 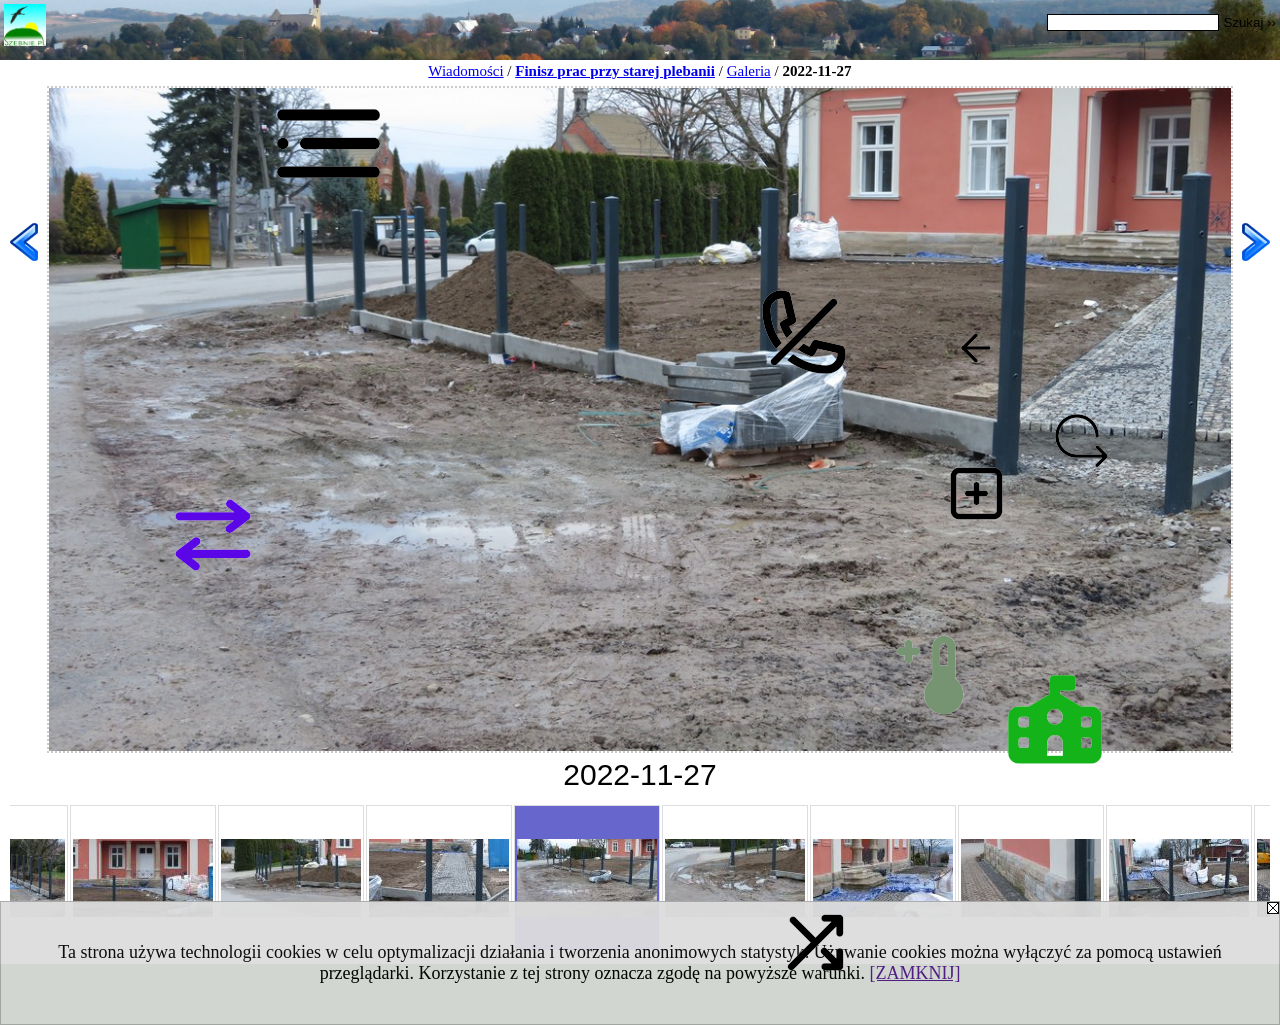 What do you see at coordinates (976, 348) in the screenshot?
I see `go back to the previous screen` at bounding box center [976, 348].